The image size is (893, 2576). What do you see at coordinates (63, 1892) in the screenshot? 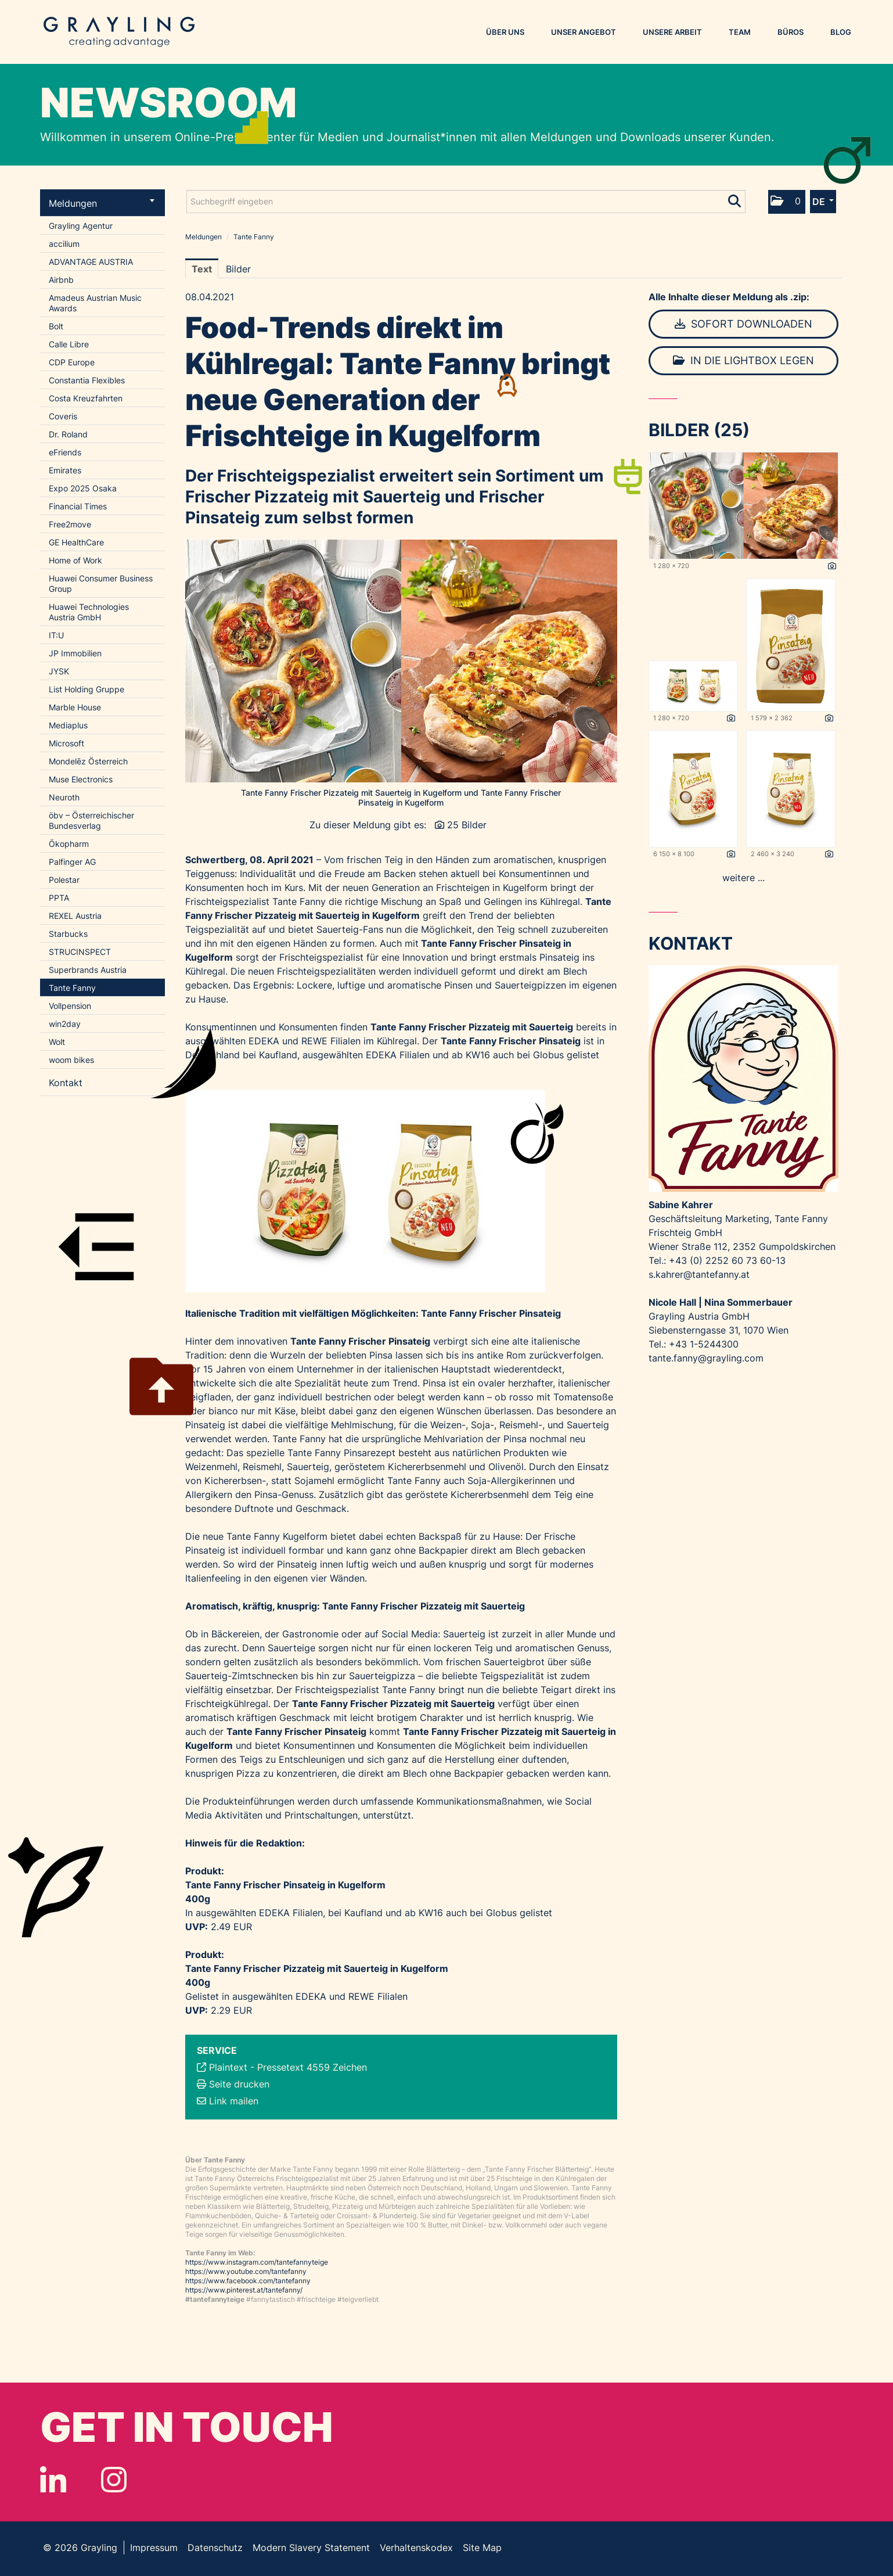
I see `compose with AI writing assistance` at bounding box center [63, 1892].